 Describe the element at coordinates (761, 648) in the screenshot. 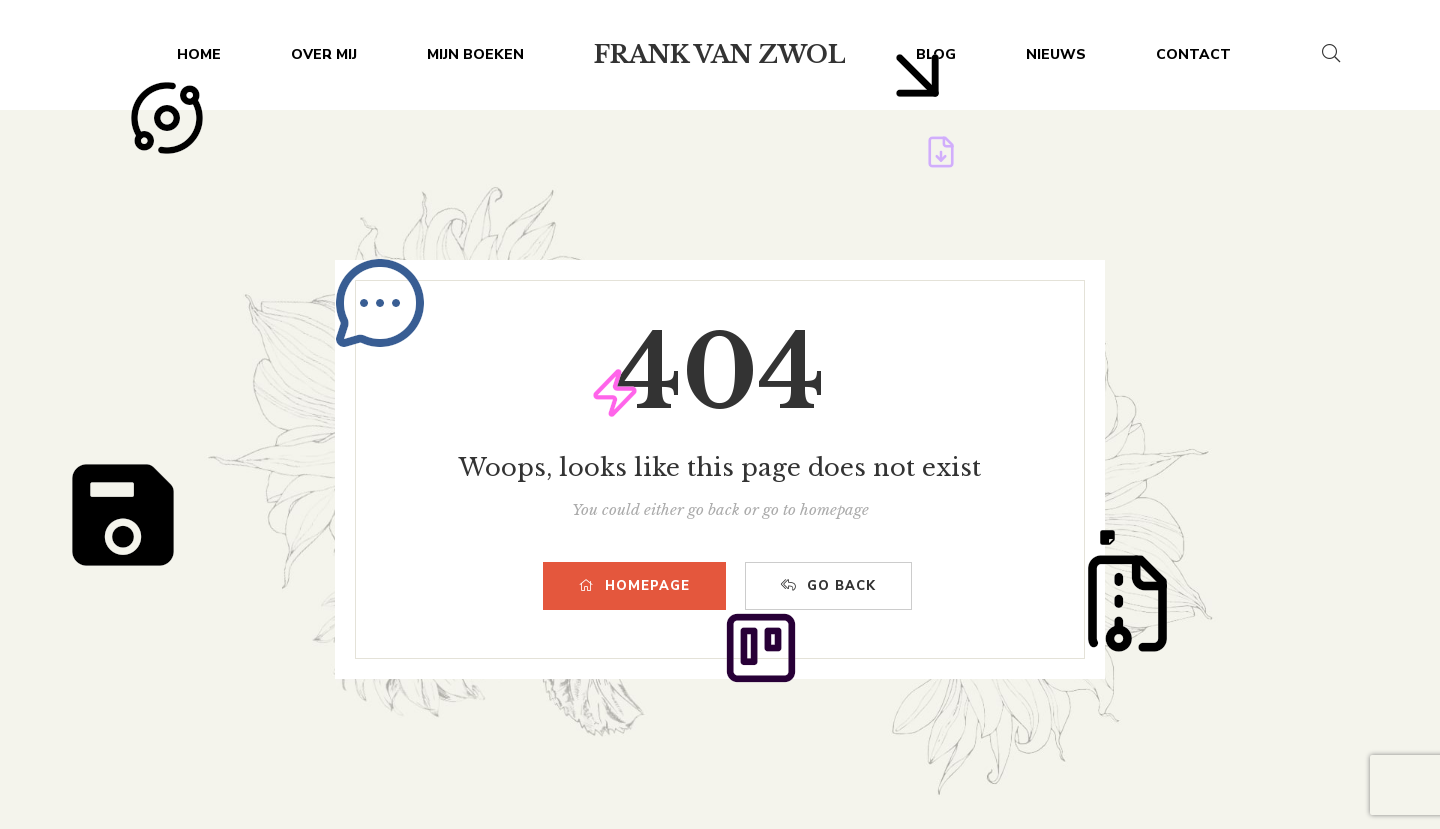

I see `open trello app` at that location.